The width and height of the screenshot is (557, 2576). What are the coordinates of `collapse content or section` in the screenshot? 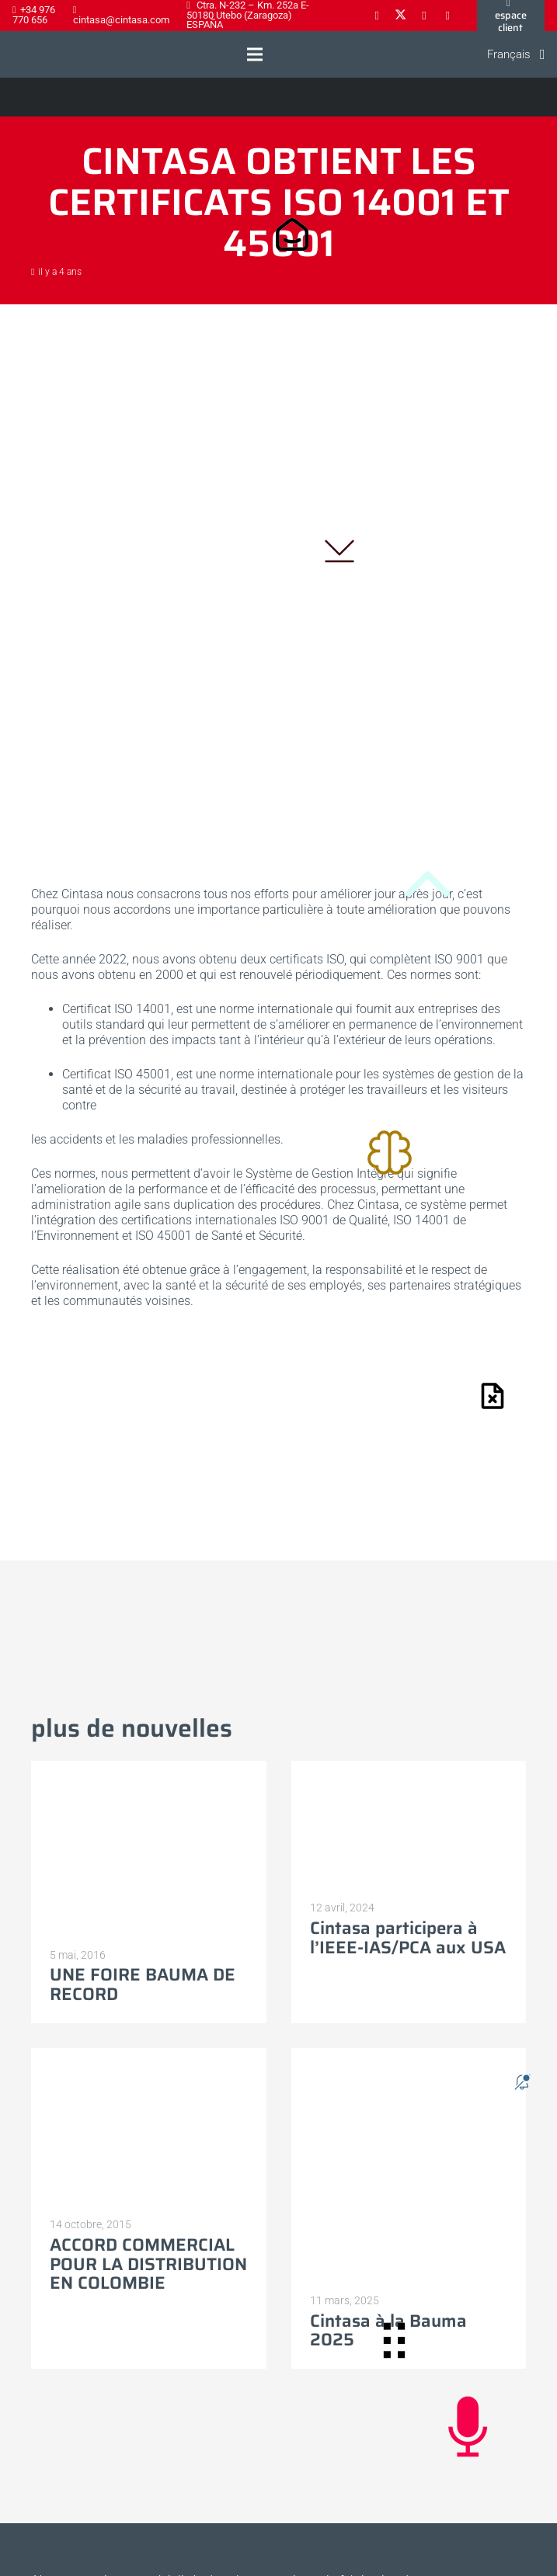 It's located at (339, 550).